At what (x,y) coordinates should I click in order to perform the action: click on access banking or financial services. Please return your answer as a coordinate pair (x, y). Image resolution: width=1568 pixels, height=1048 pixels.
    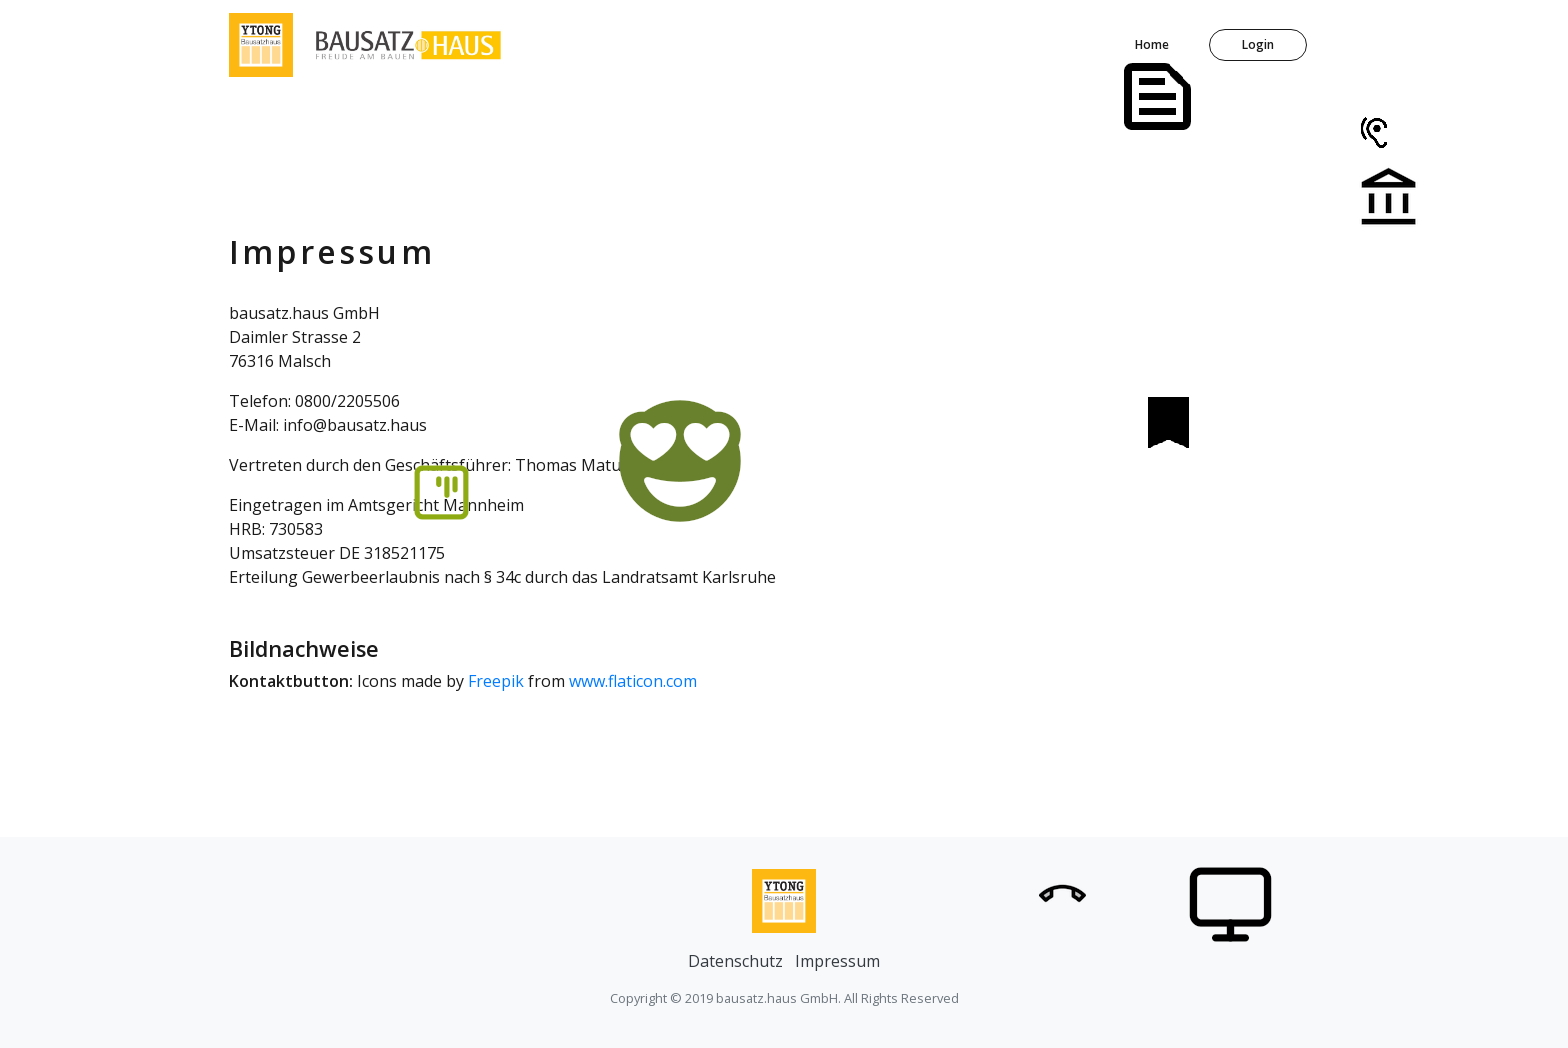
    Looking at the image, I should click on (1390, 199).